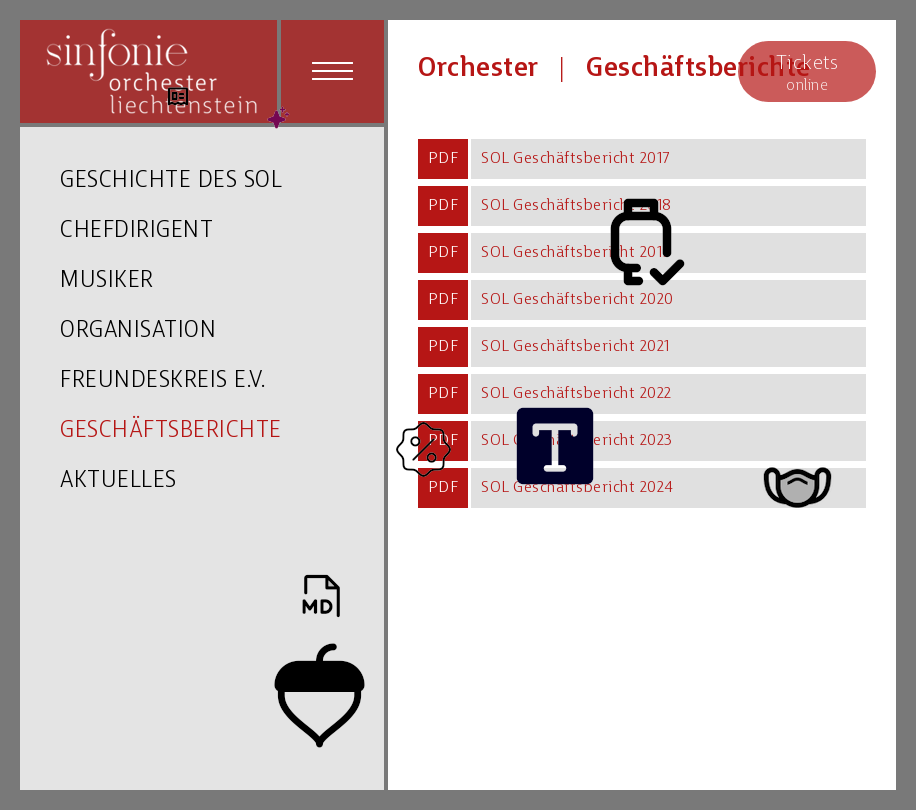 This screenshot has height=810, width=916. What do you see at coordinates (322, 596) in the screenshot?
I see `markdown file type indicator` at bounding box center [322, 596].